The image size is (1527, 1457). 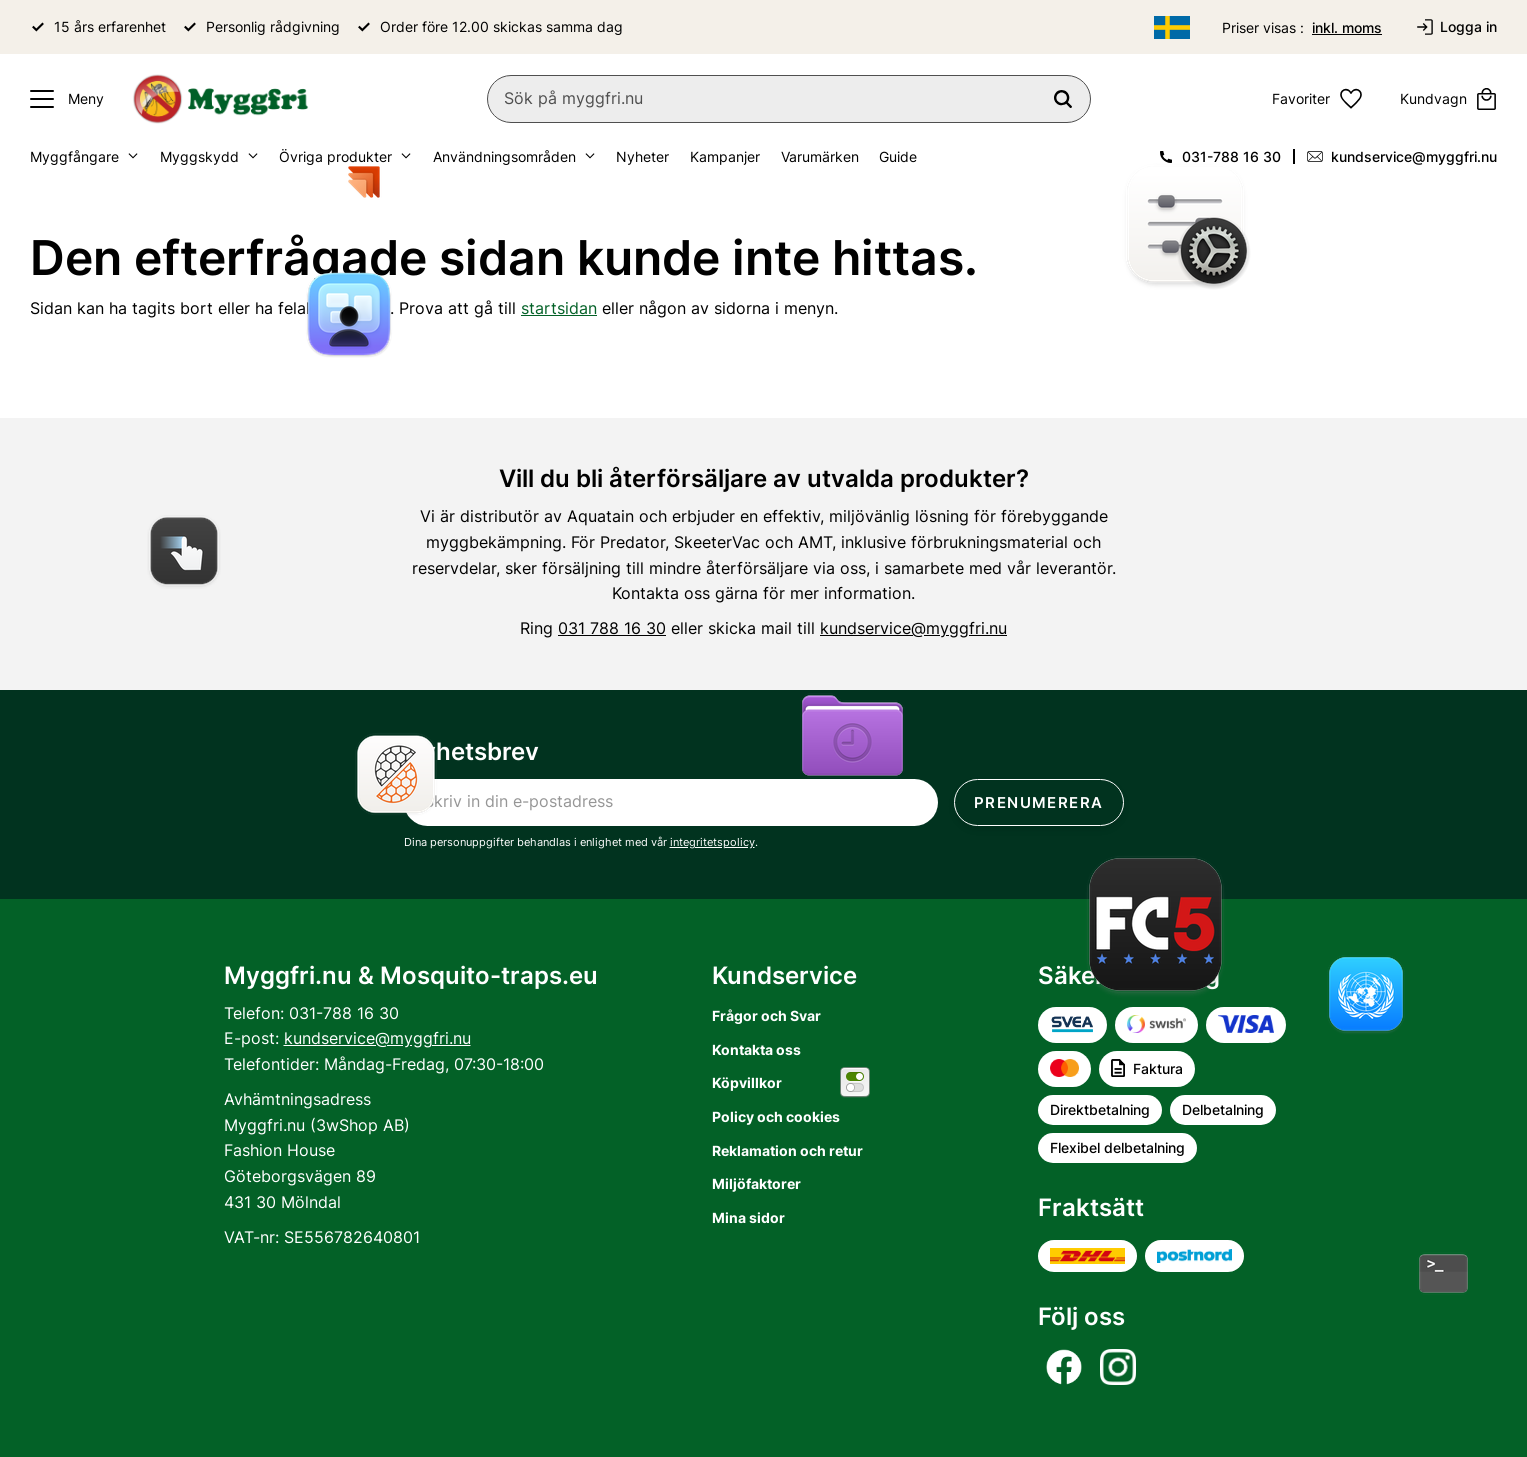 What do you see at coordinates (184, 552) in the screenshot?
I see `open trackpad or touch gesture settings` at bounding box center [184, 552].